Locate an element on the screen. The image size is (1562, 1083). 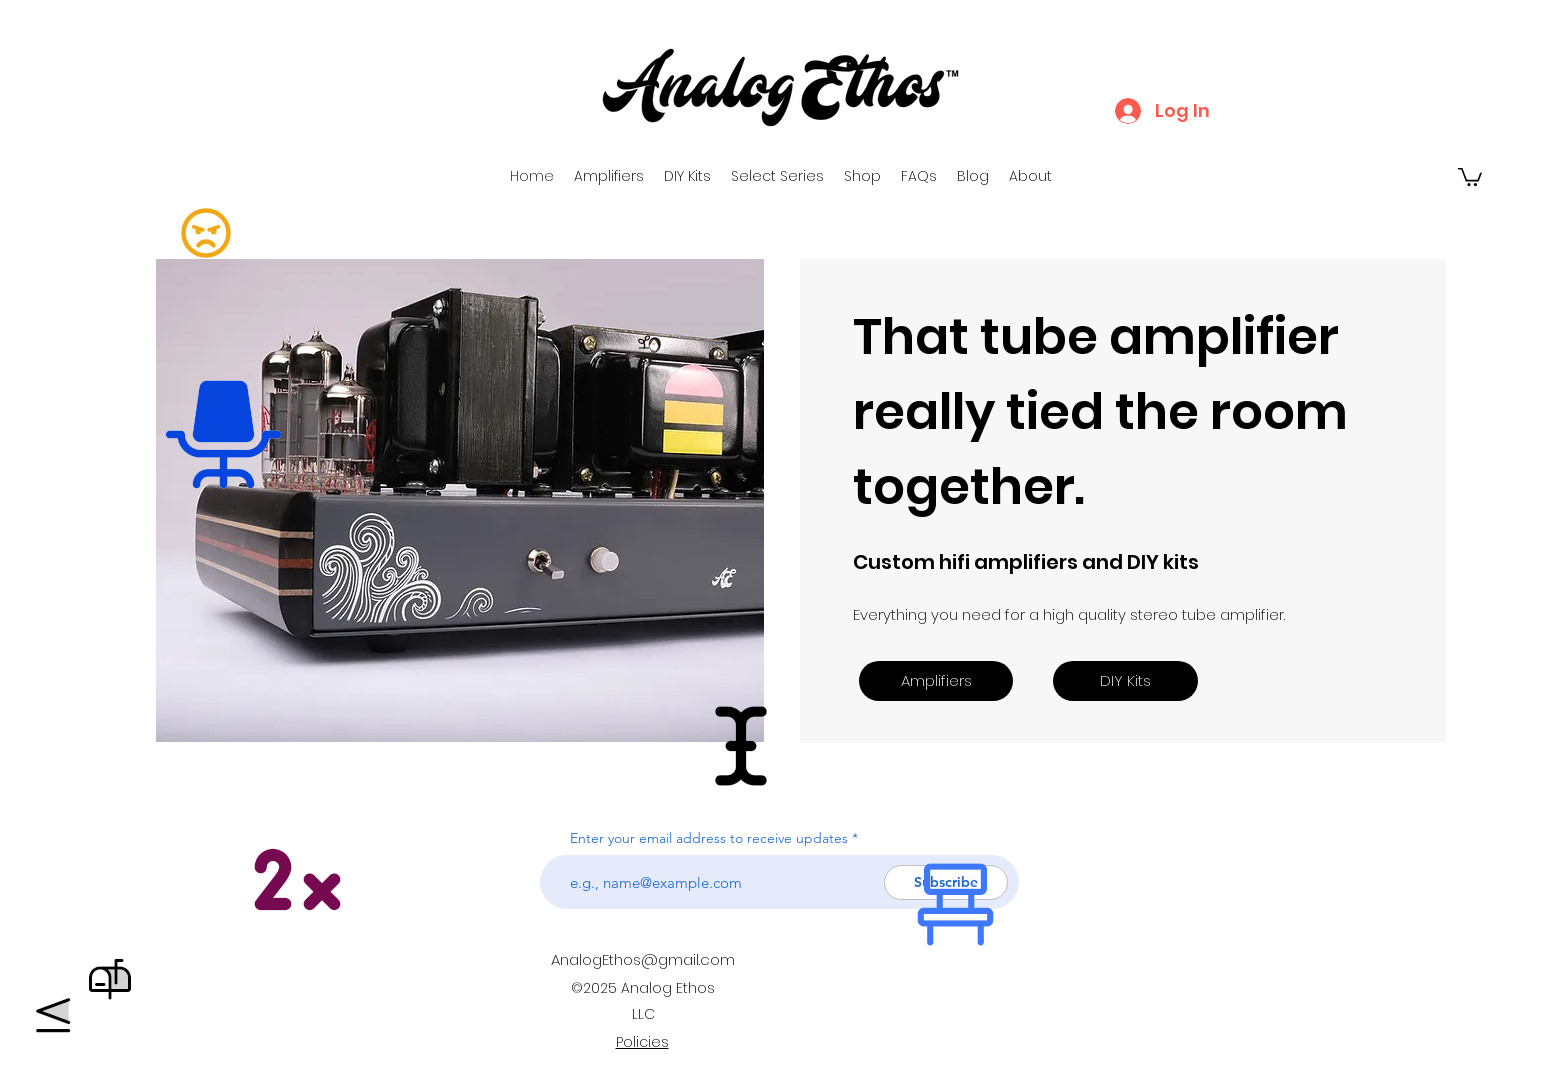
workspace or office settings is located at coordinates (223, 434).